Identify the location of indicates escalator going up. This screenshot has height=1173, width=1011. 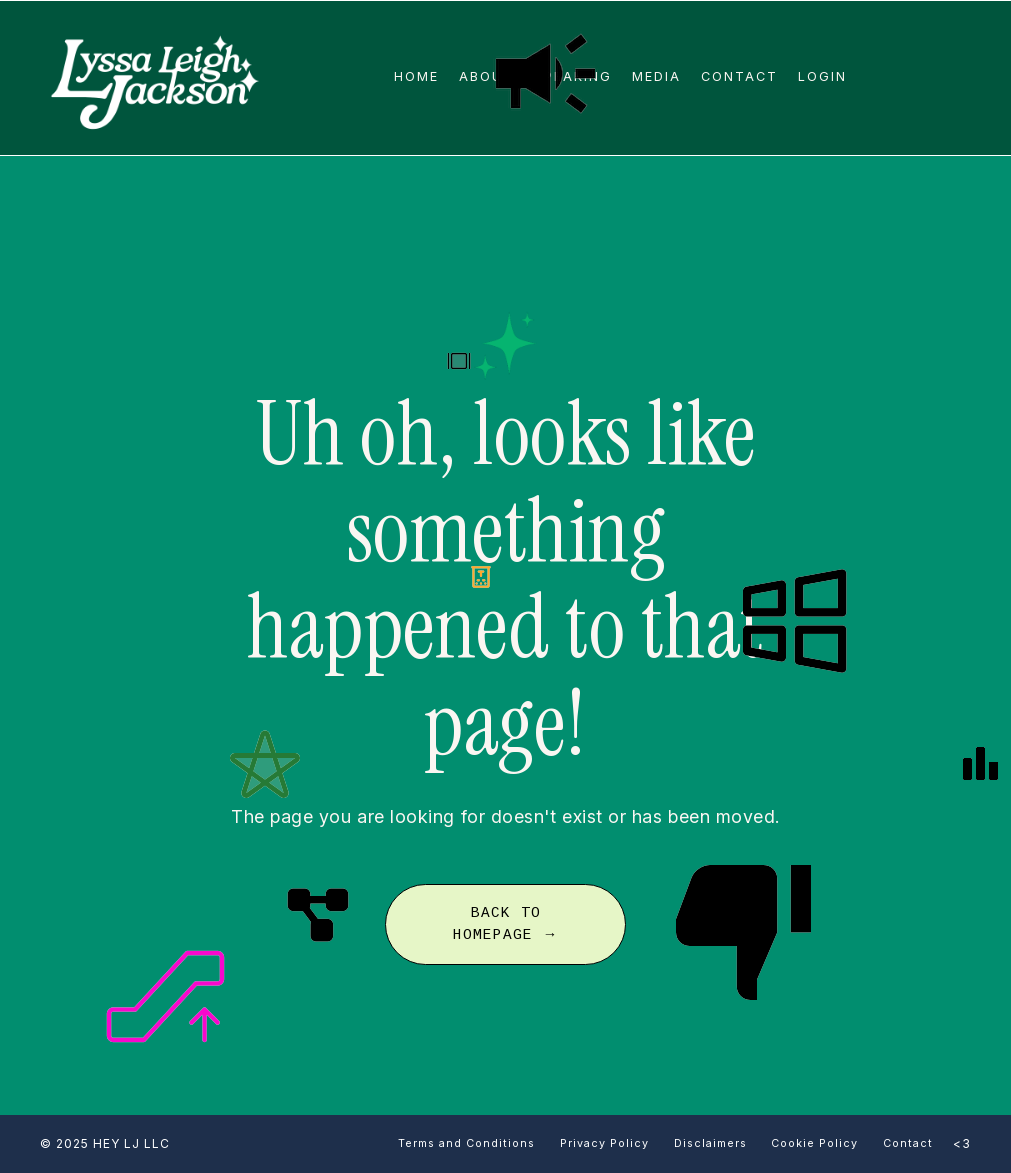
(165, 996).